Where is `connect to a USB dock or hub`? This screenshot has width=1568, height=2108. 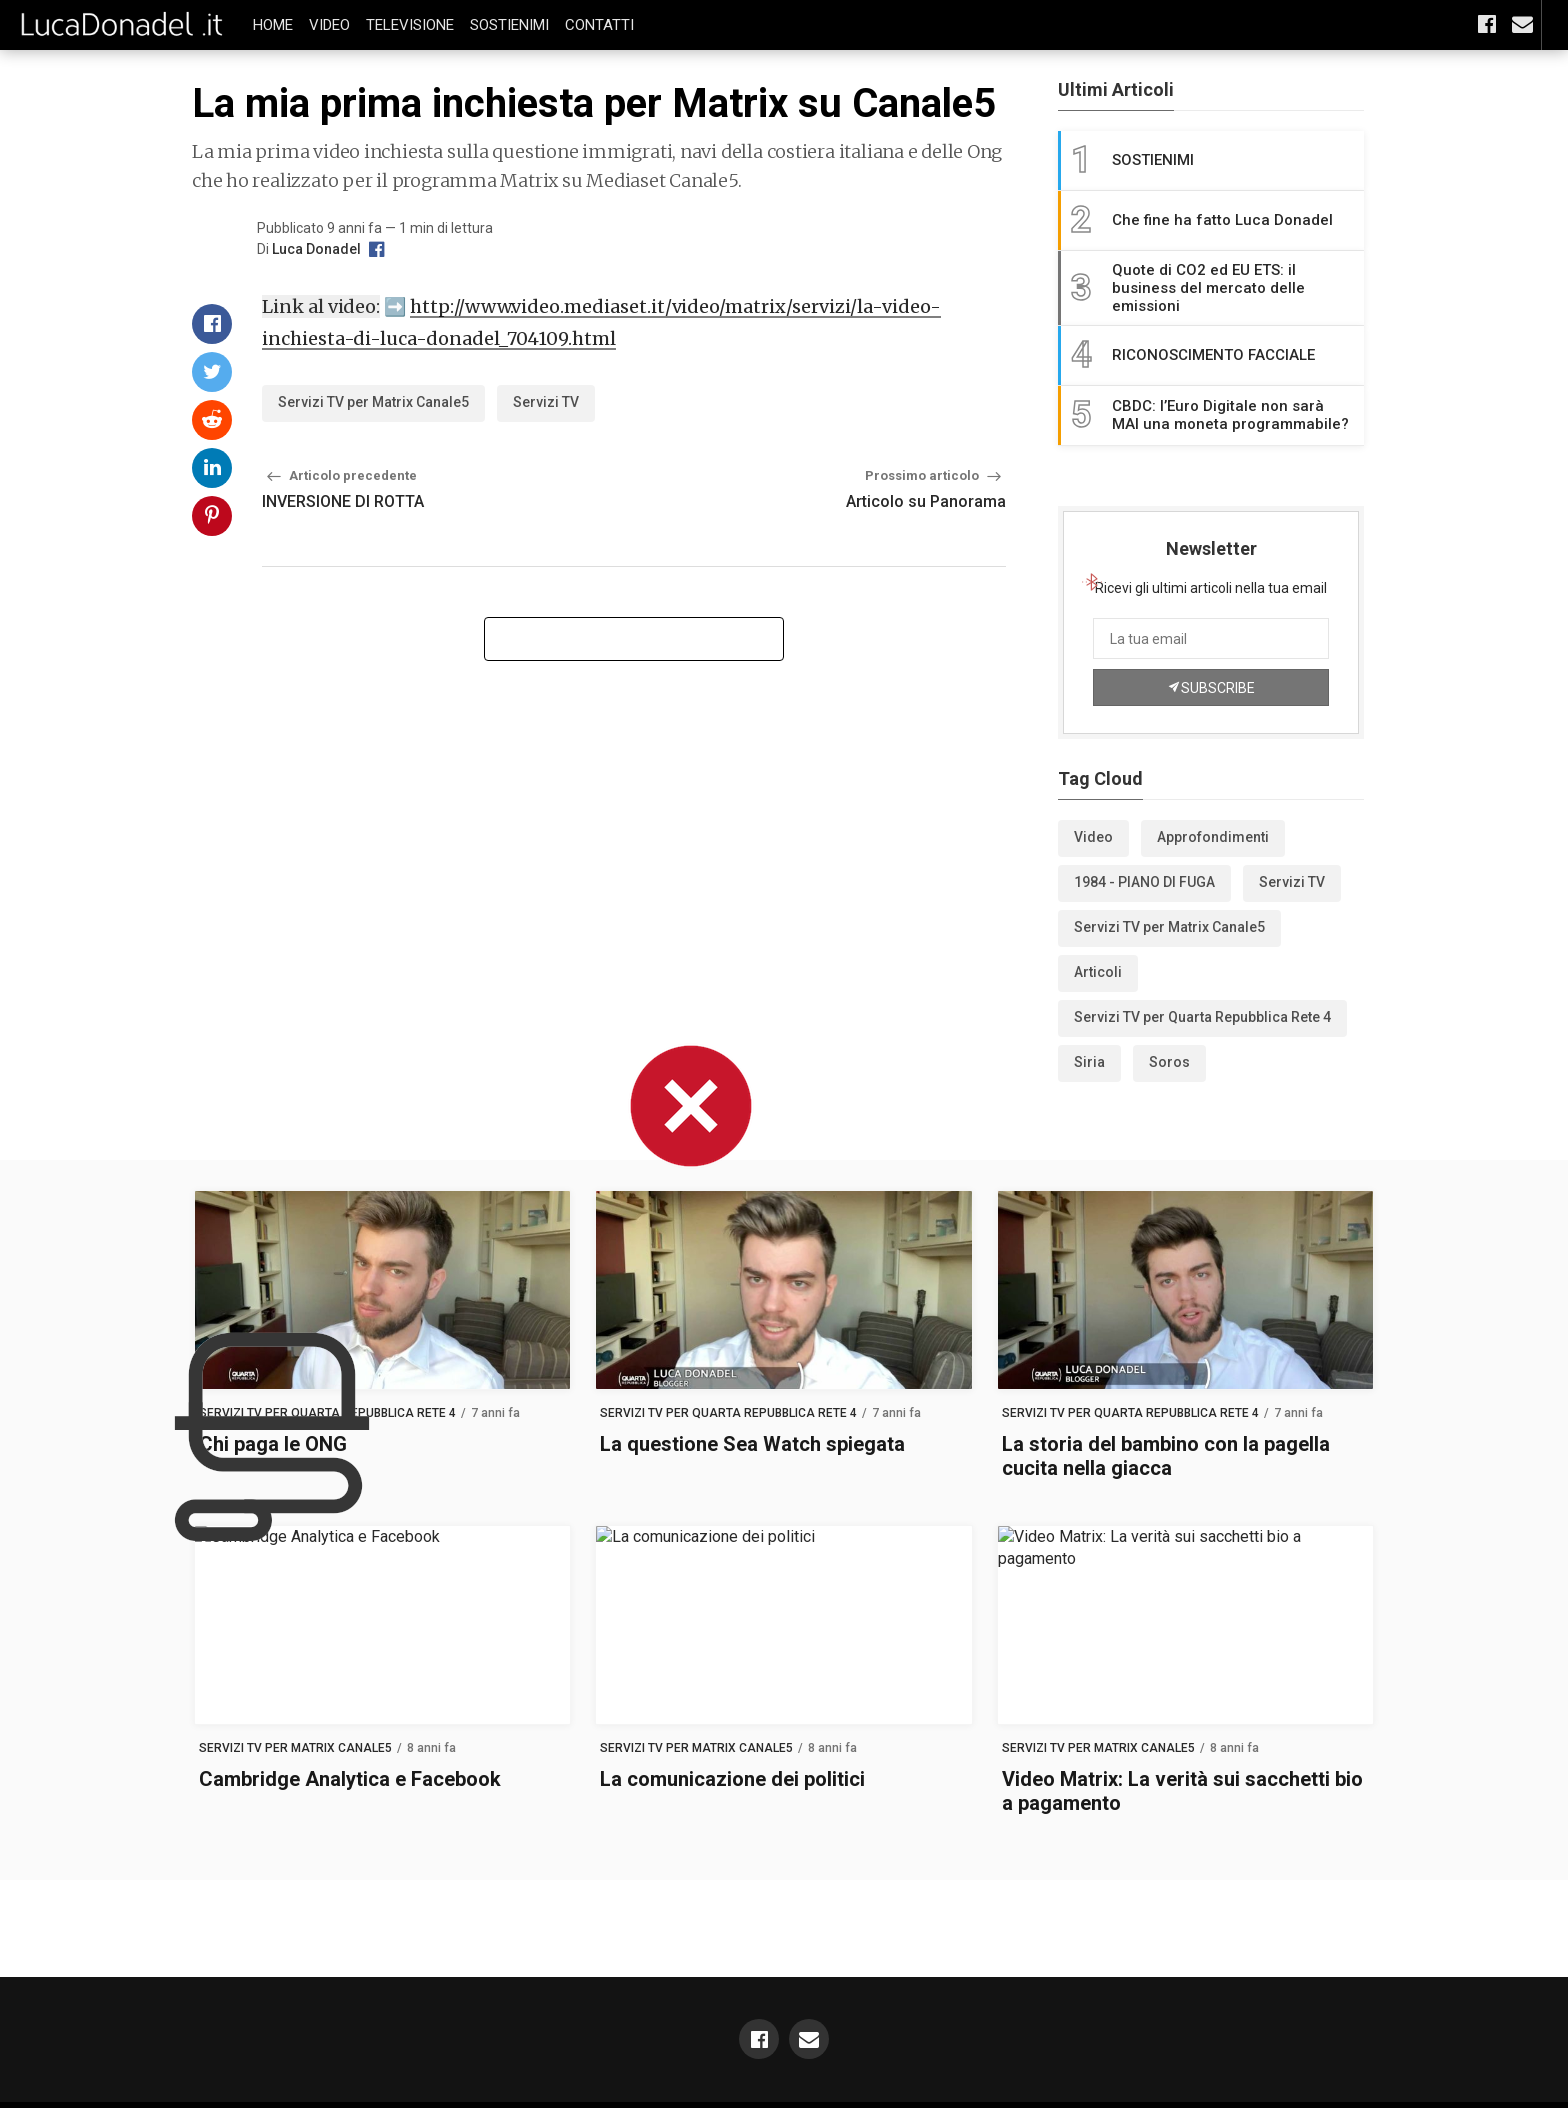
connect to a USB dock or hub is located at coordinates (272, 1430).